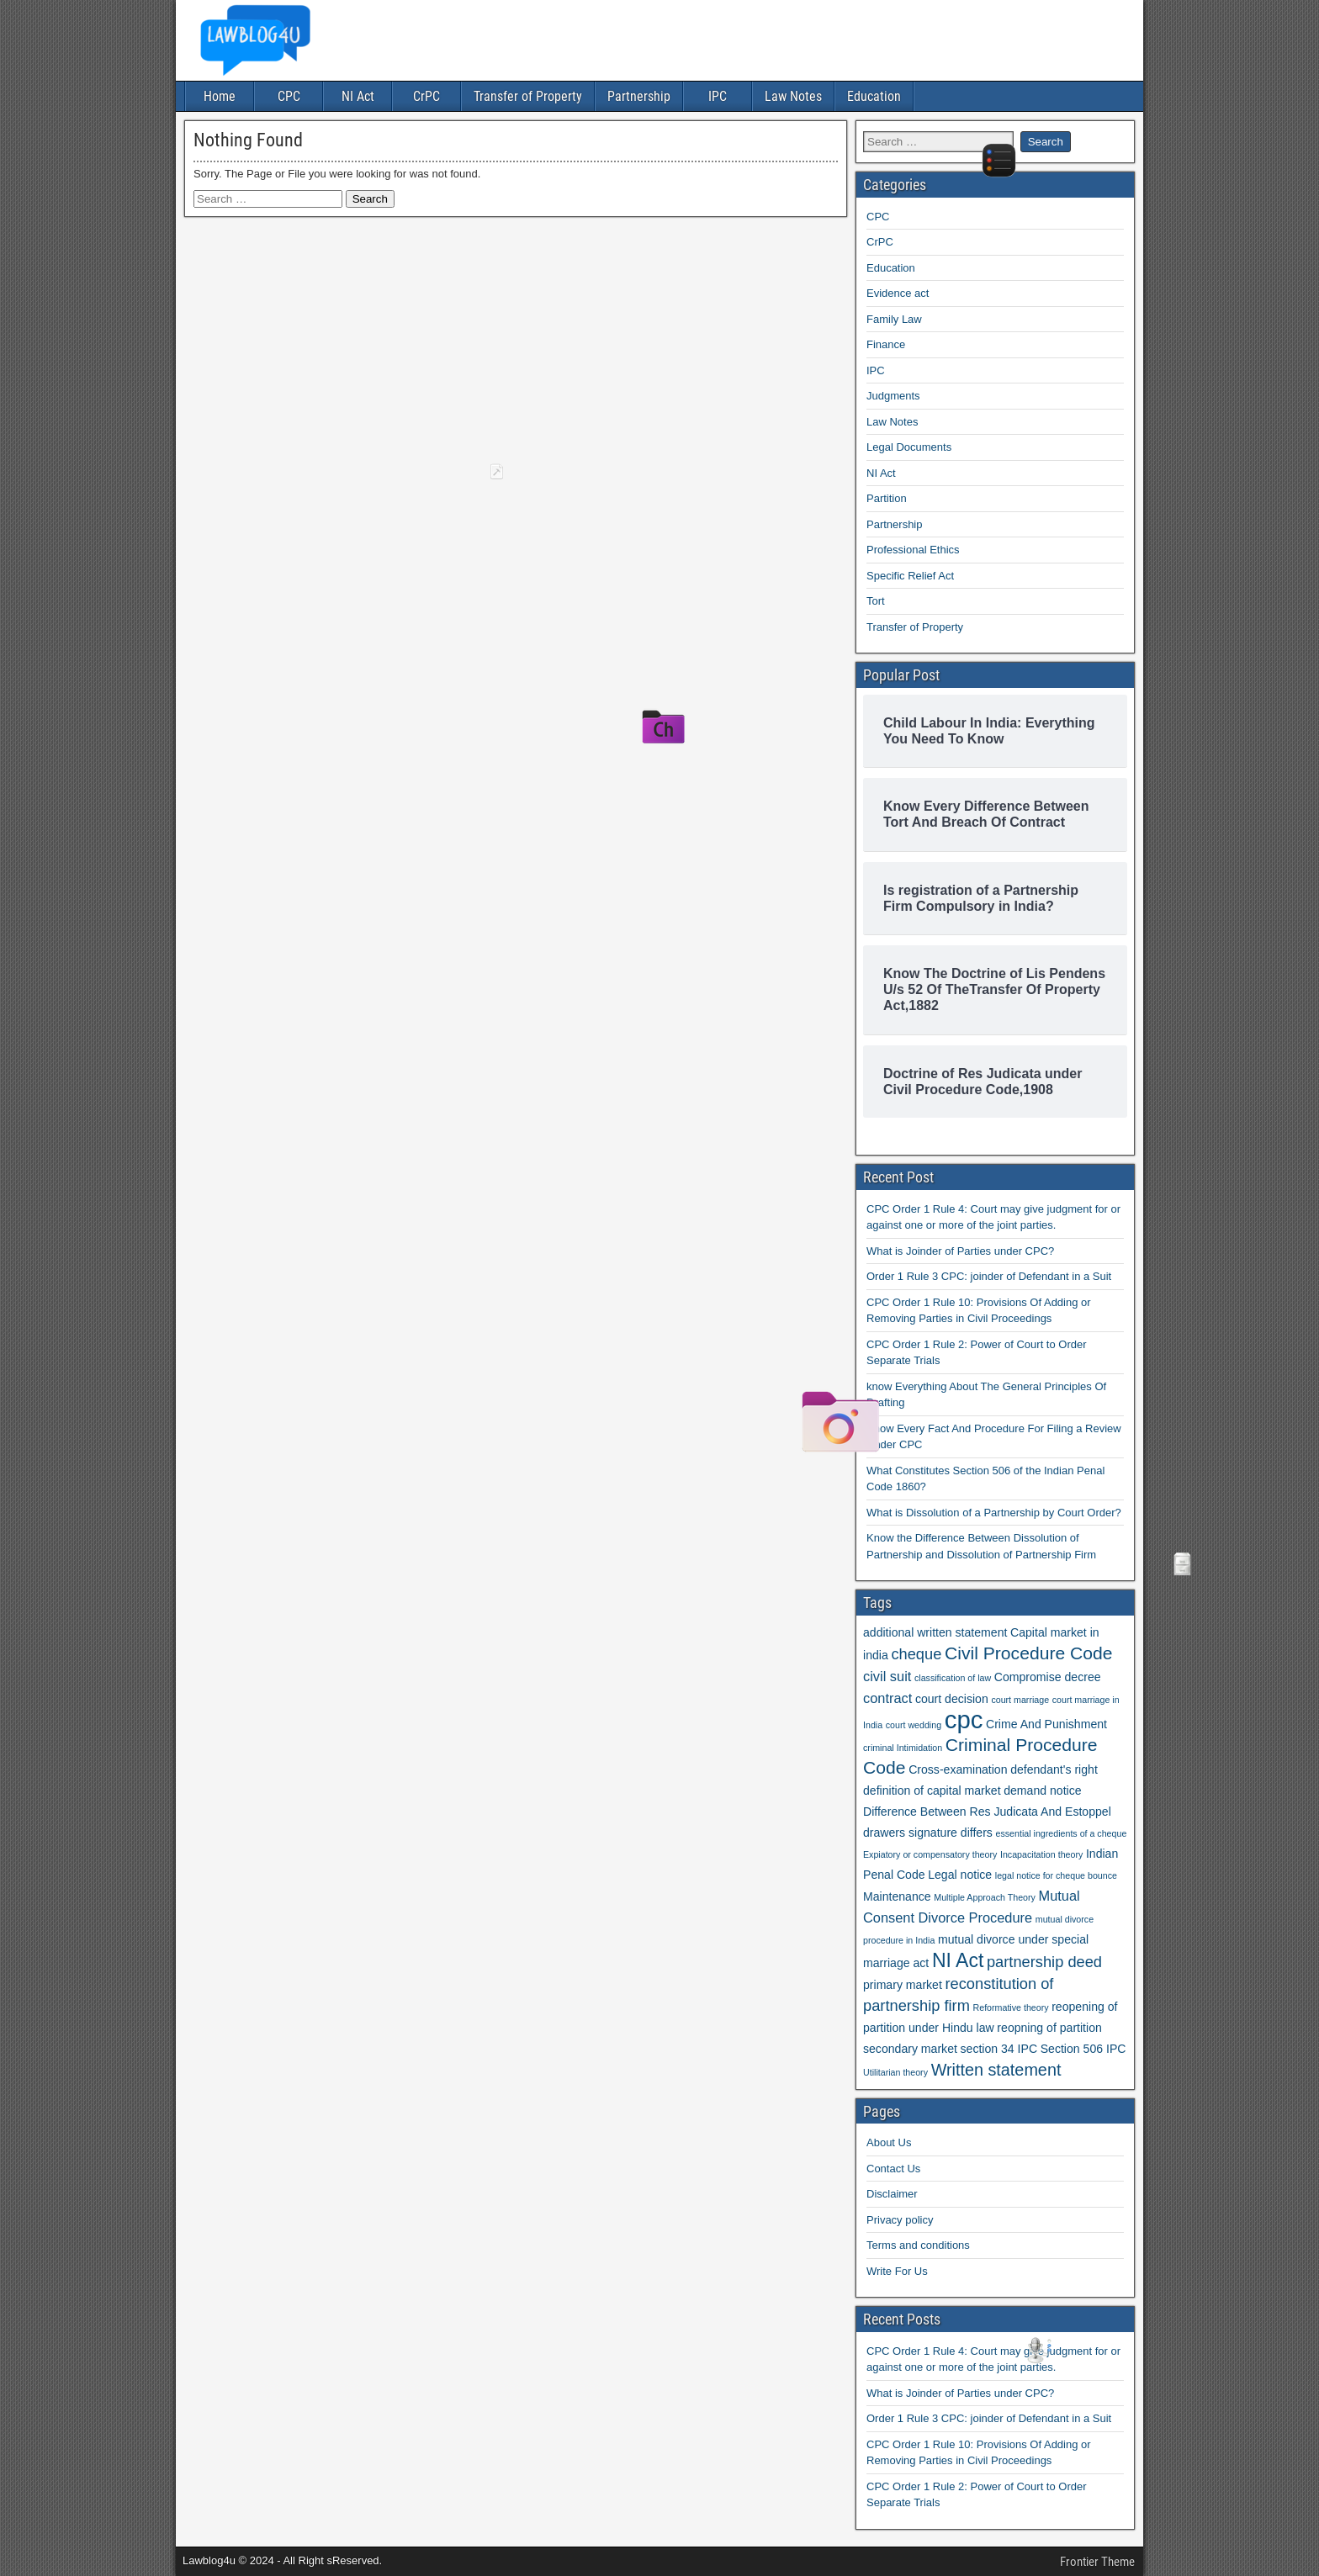  Describe the element at coordinates (840, 1424) in the screenshot. I see `open folder containing instagram downloads` at that location.